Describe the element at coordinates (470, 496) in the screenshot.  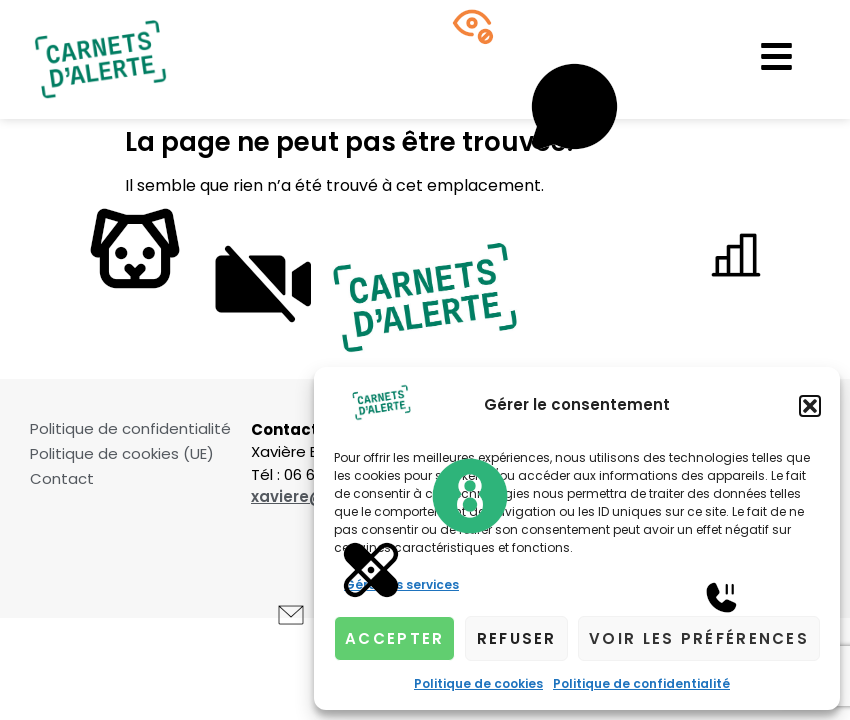
I see `indicates step 8 in a multi-step process` at that location.